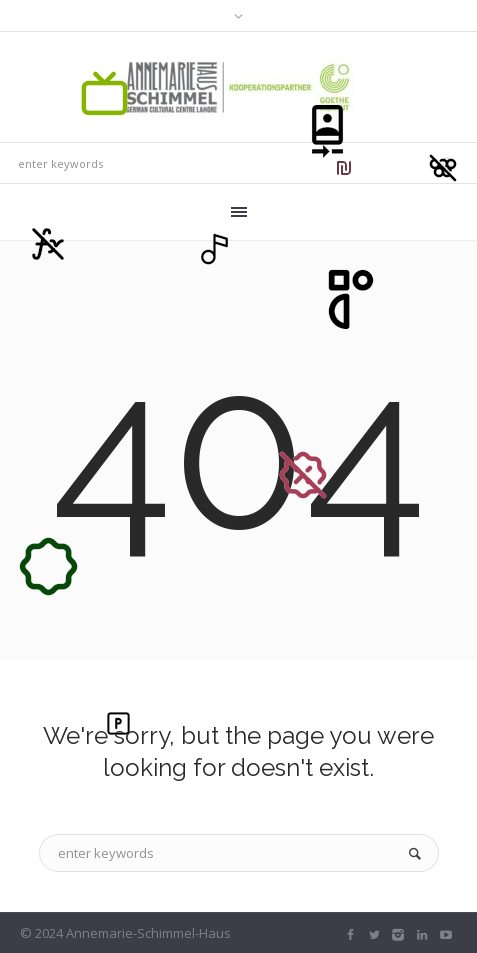 The image size is (477, 953). Describe the element at coordinates (48, 244) in the screenshot. I see `disable math function or formula mode` at that location.